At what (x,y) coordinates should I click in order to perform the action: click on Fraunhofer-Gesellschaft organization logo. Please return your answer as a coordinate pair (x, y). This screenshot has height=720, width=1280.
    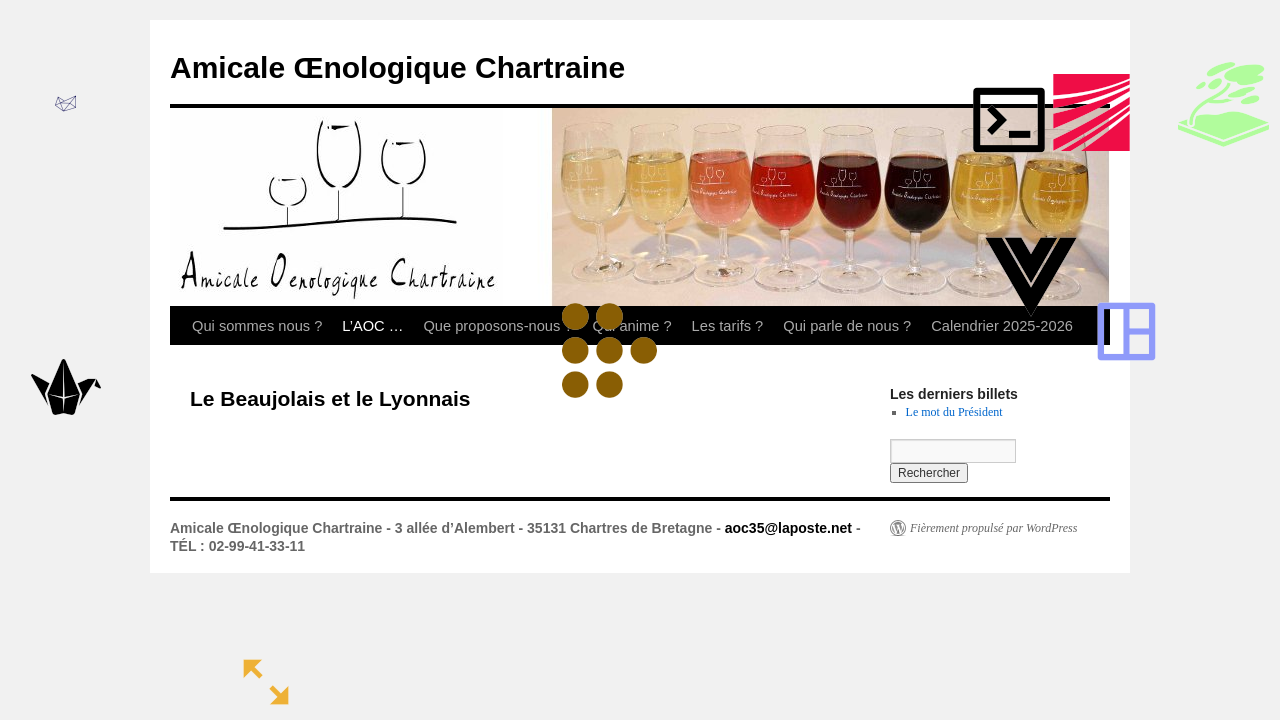
    Looking at the image, I should click on (1091, 112).